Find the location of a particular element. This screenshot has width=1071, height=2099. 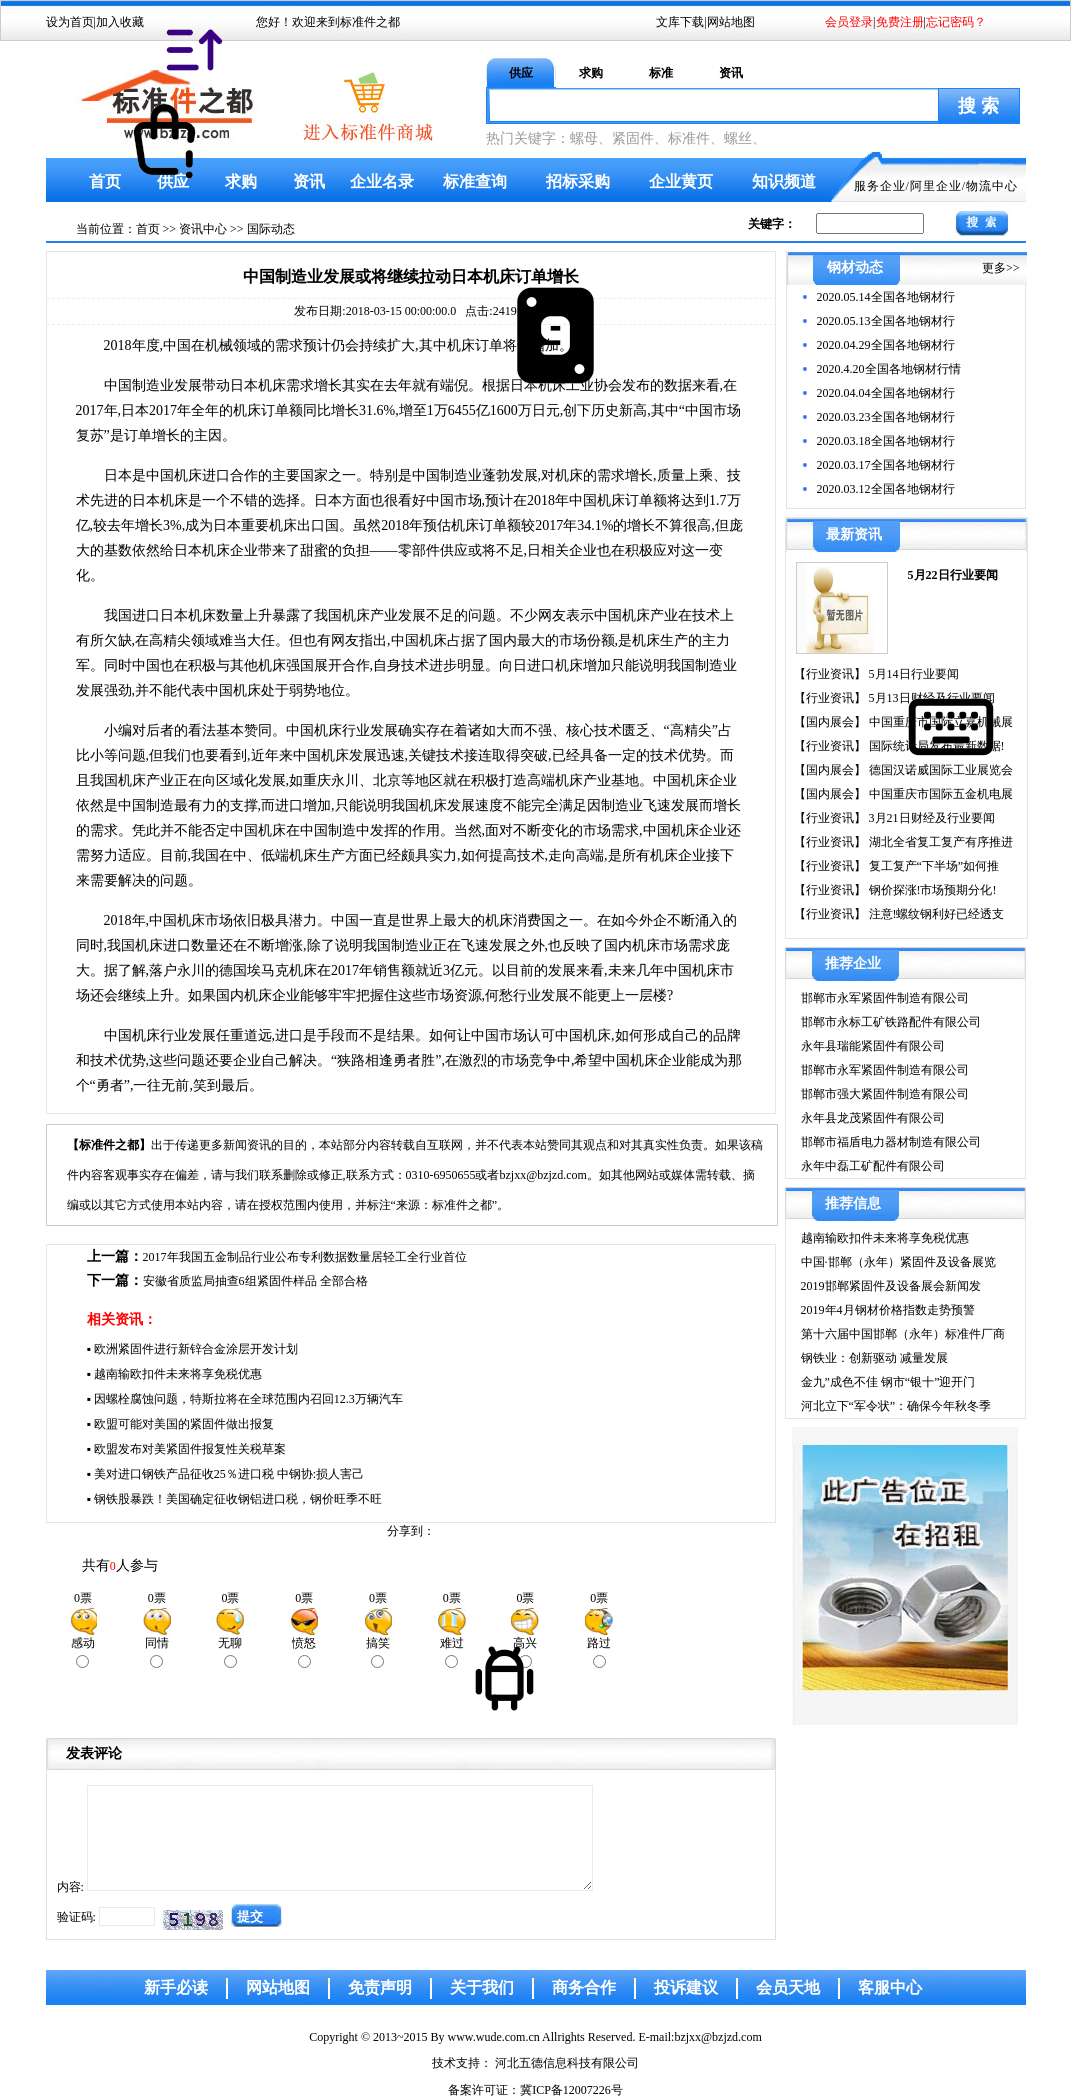

shopping bag requires attention or action is located at coordinates (164, 139).